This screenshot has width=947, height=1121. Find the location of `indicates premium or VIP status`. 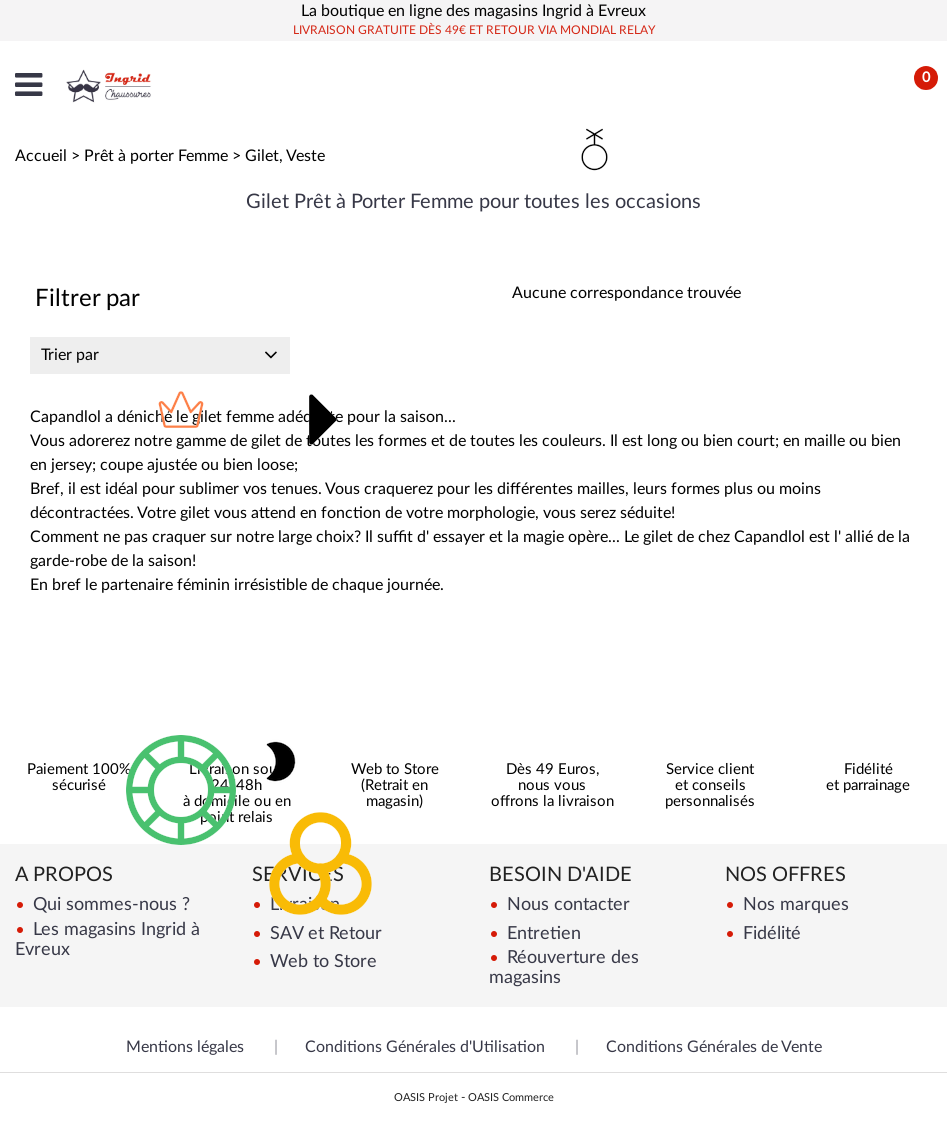

indicates premium or VIP status is located at coordinates (181, 412).